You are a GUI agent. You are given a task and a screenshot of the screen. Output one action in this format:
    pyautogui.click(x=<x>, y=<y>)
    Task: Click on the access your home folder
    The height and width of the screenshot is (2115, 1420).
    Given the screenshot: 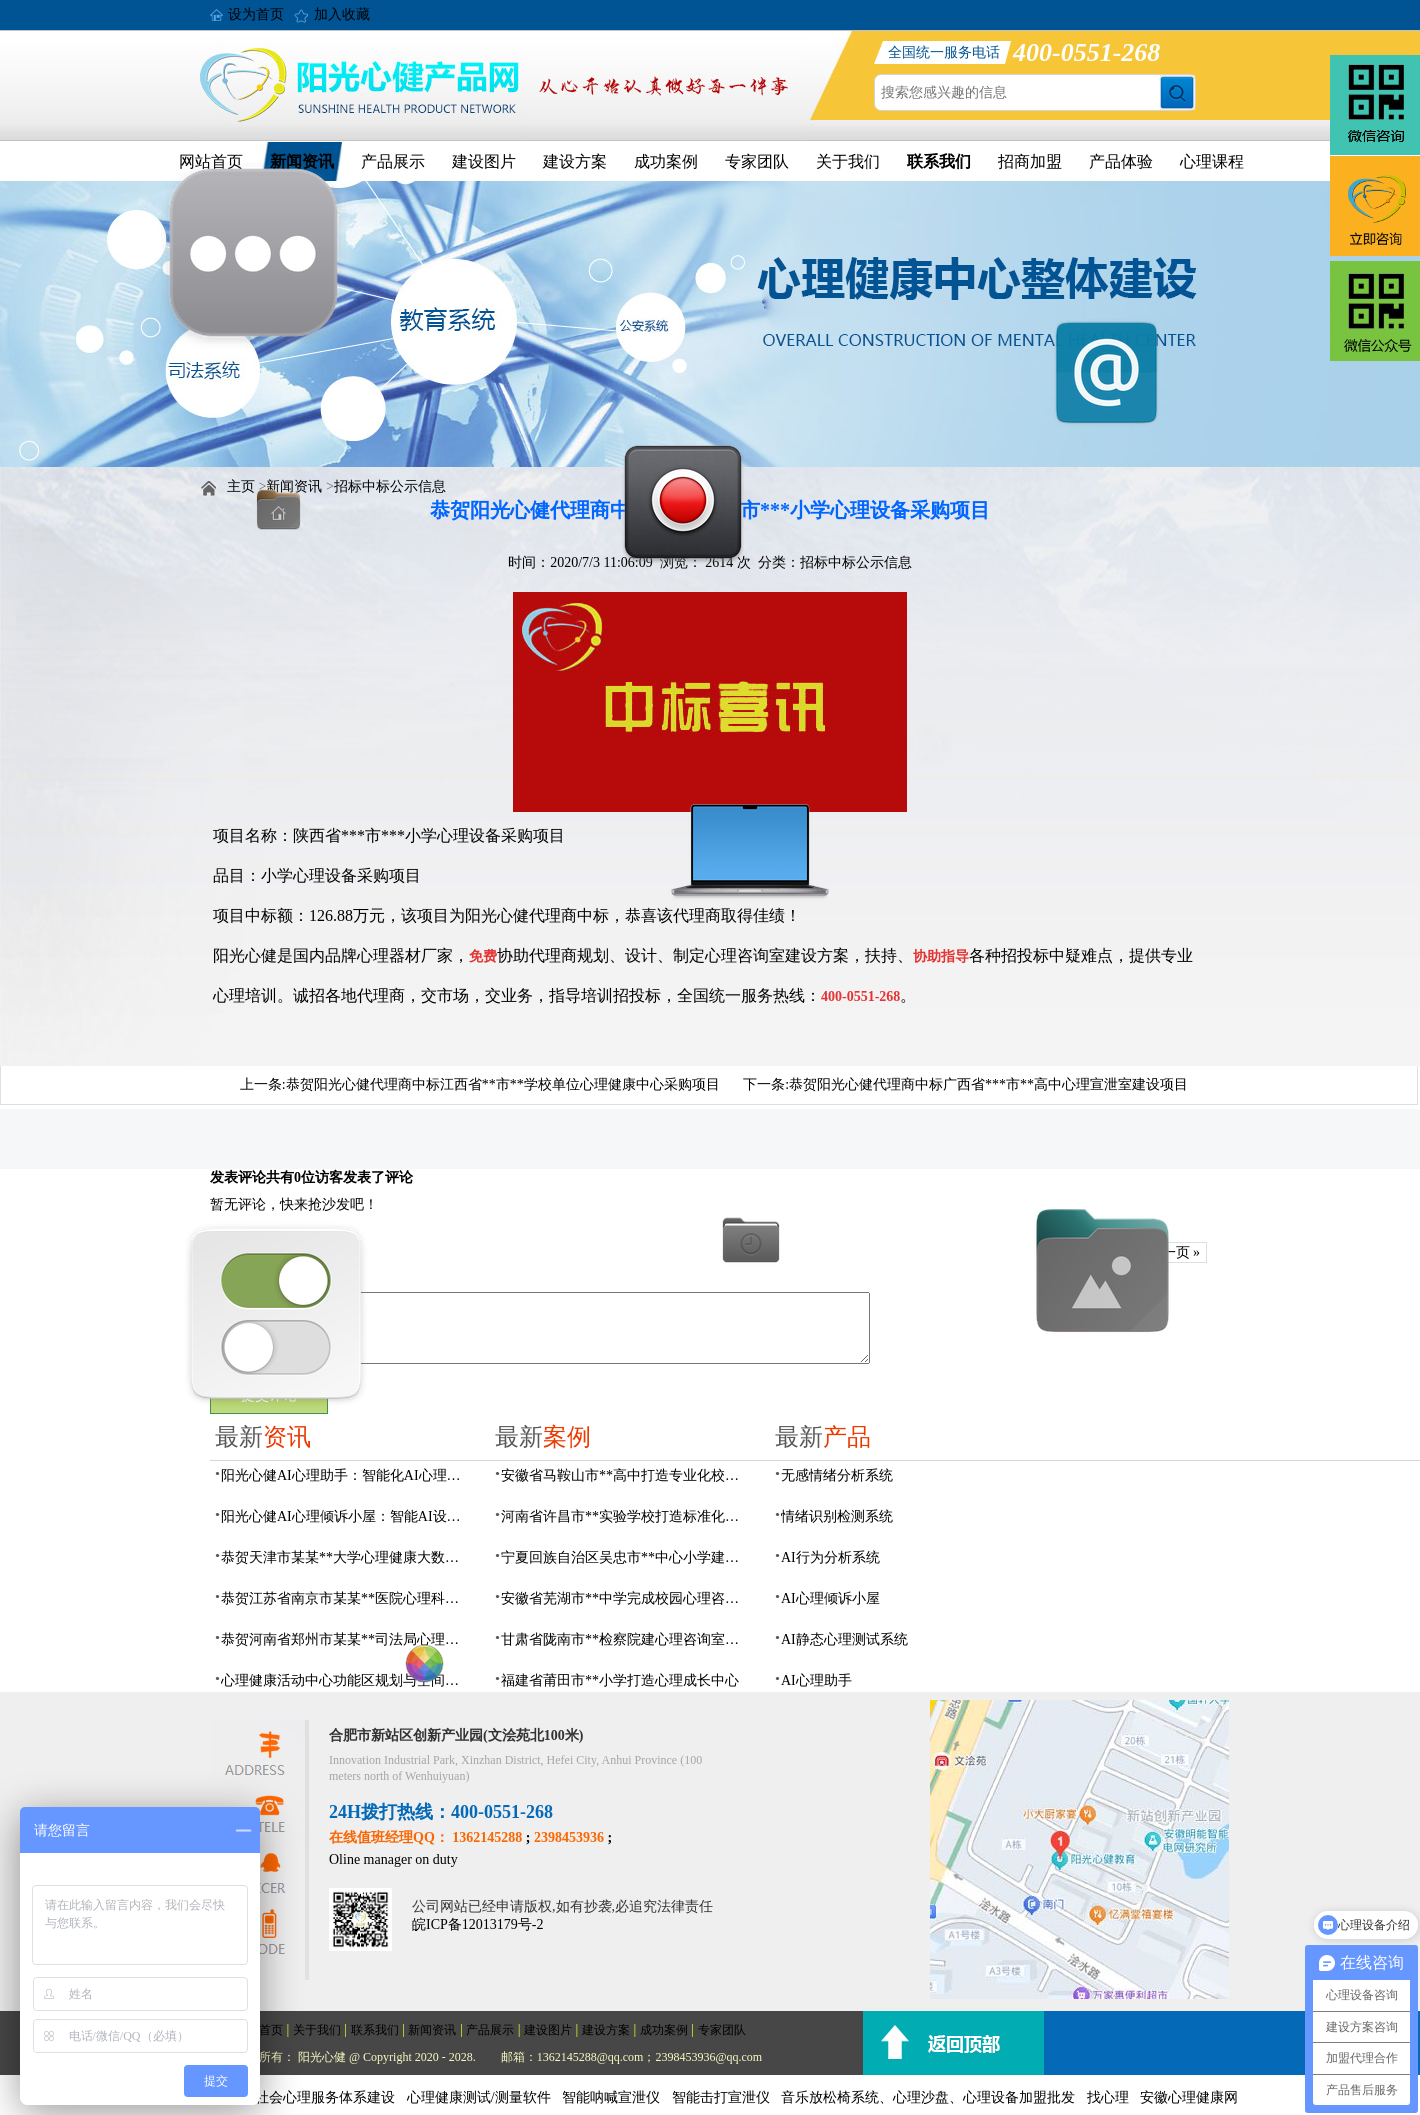 What is the action you would take?
    pyautogui.click(x=278, y=509)
    